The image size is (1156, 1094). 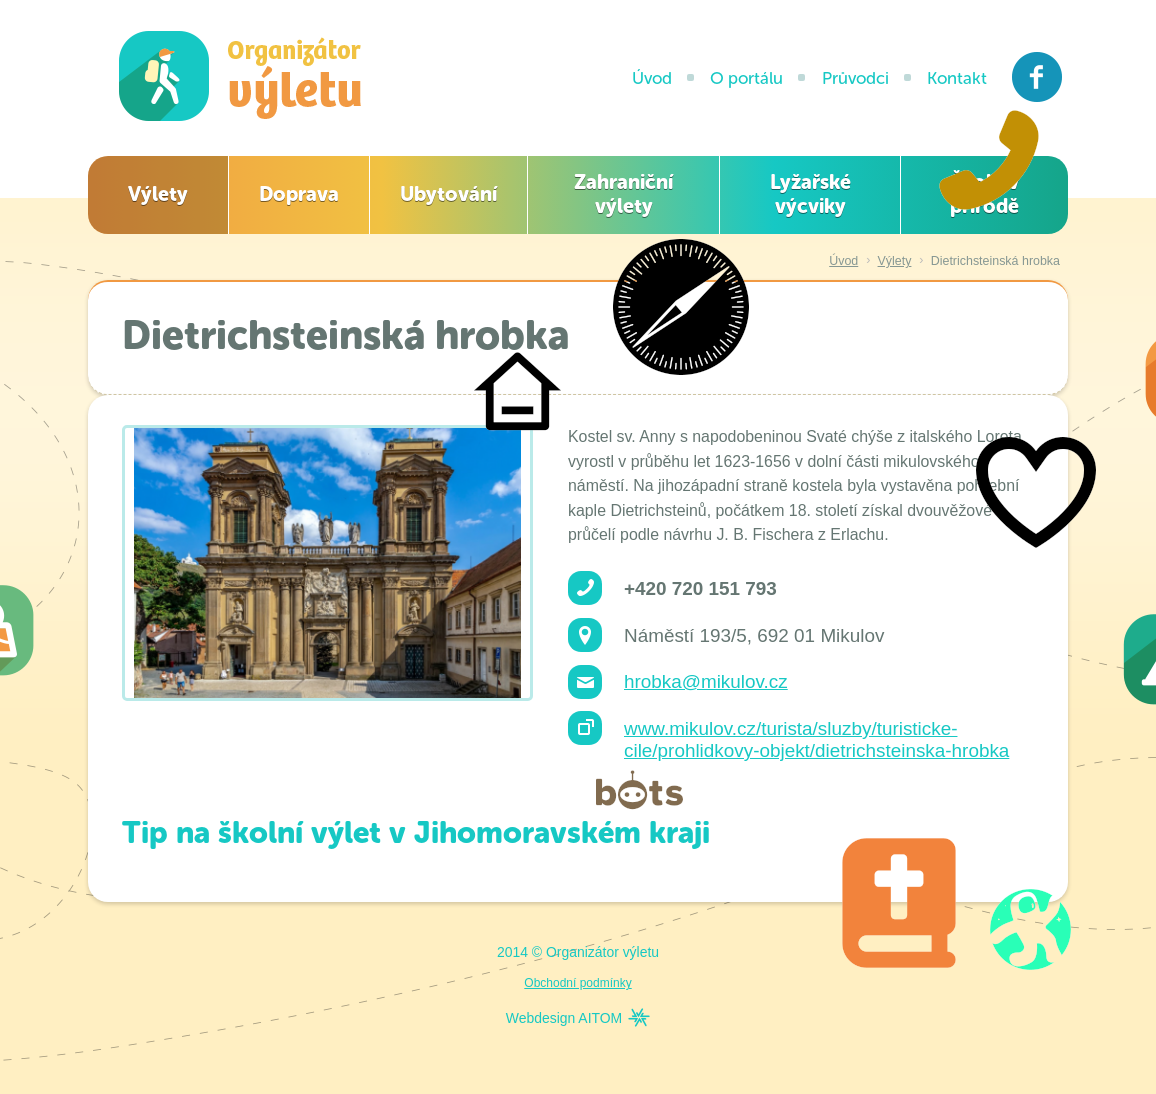 I want to click on access religious texts or scripture, so click(x=899, y=903).